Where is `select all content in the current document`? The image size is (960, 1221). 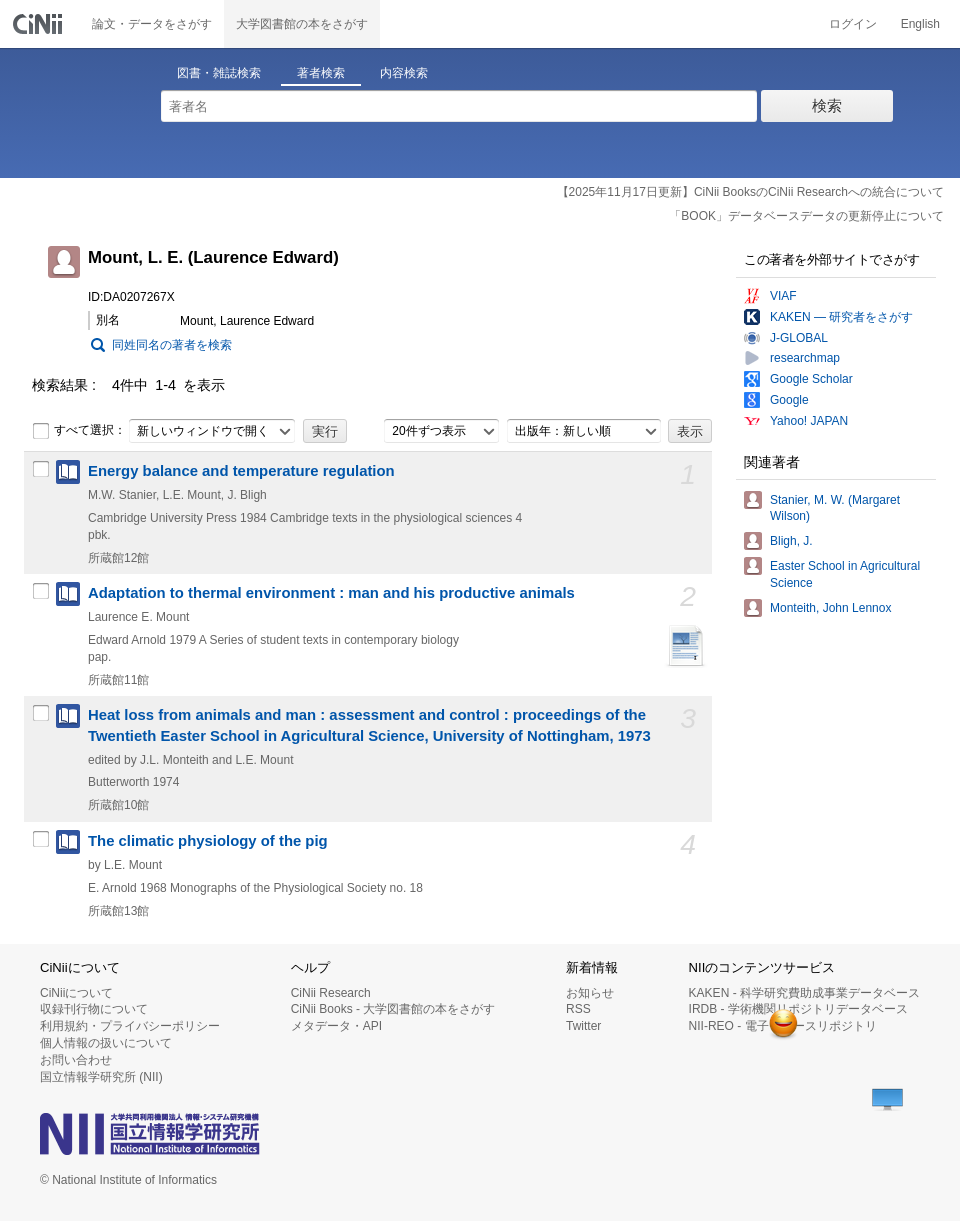 select all content in the current document is located at coordinates (686, 645).